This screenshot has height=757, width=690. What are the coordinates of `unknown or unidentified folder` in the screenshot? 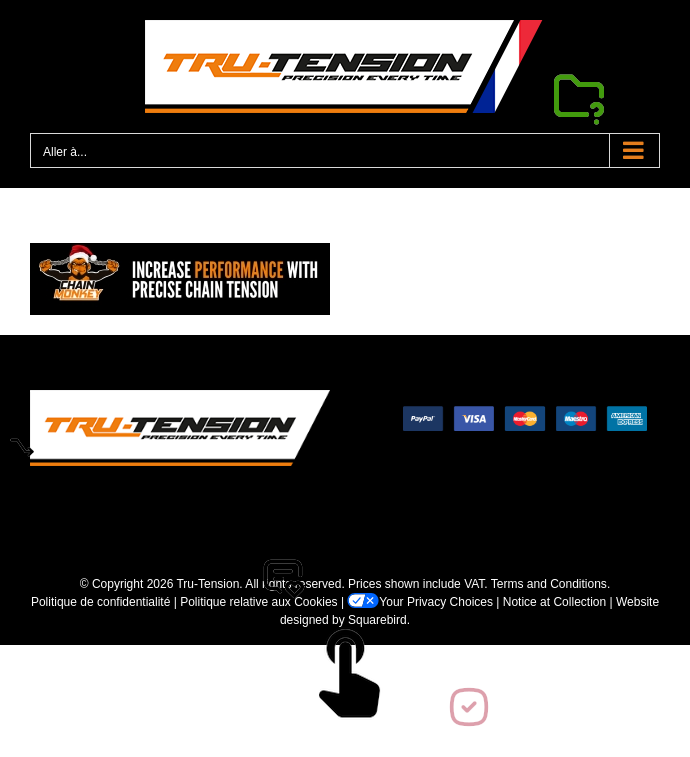 It's located at (579, 97).